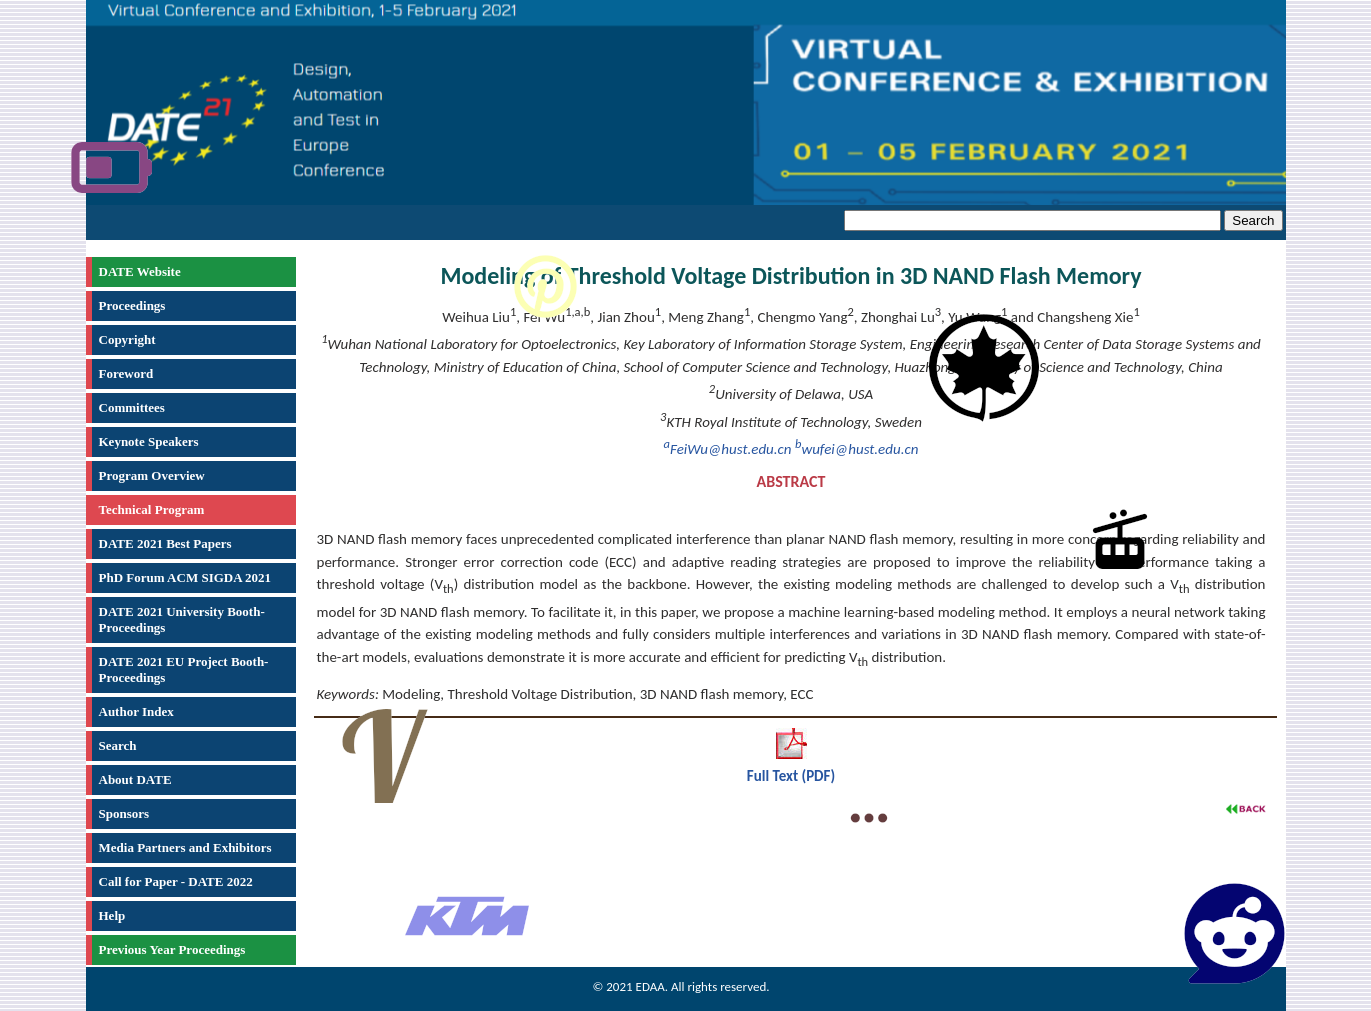  Describe the element at coordinates (1234, 933) in the screenshot. I see `open the Reddit app` at that location.